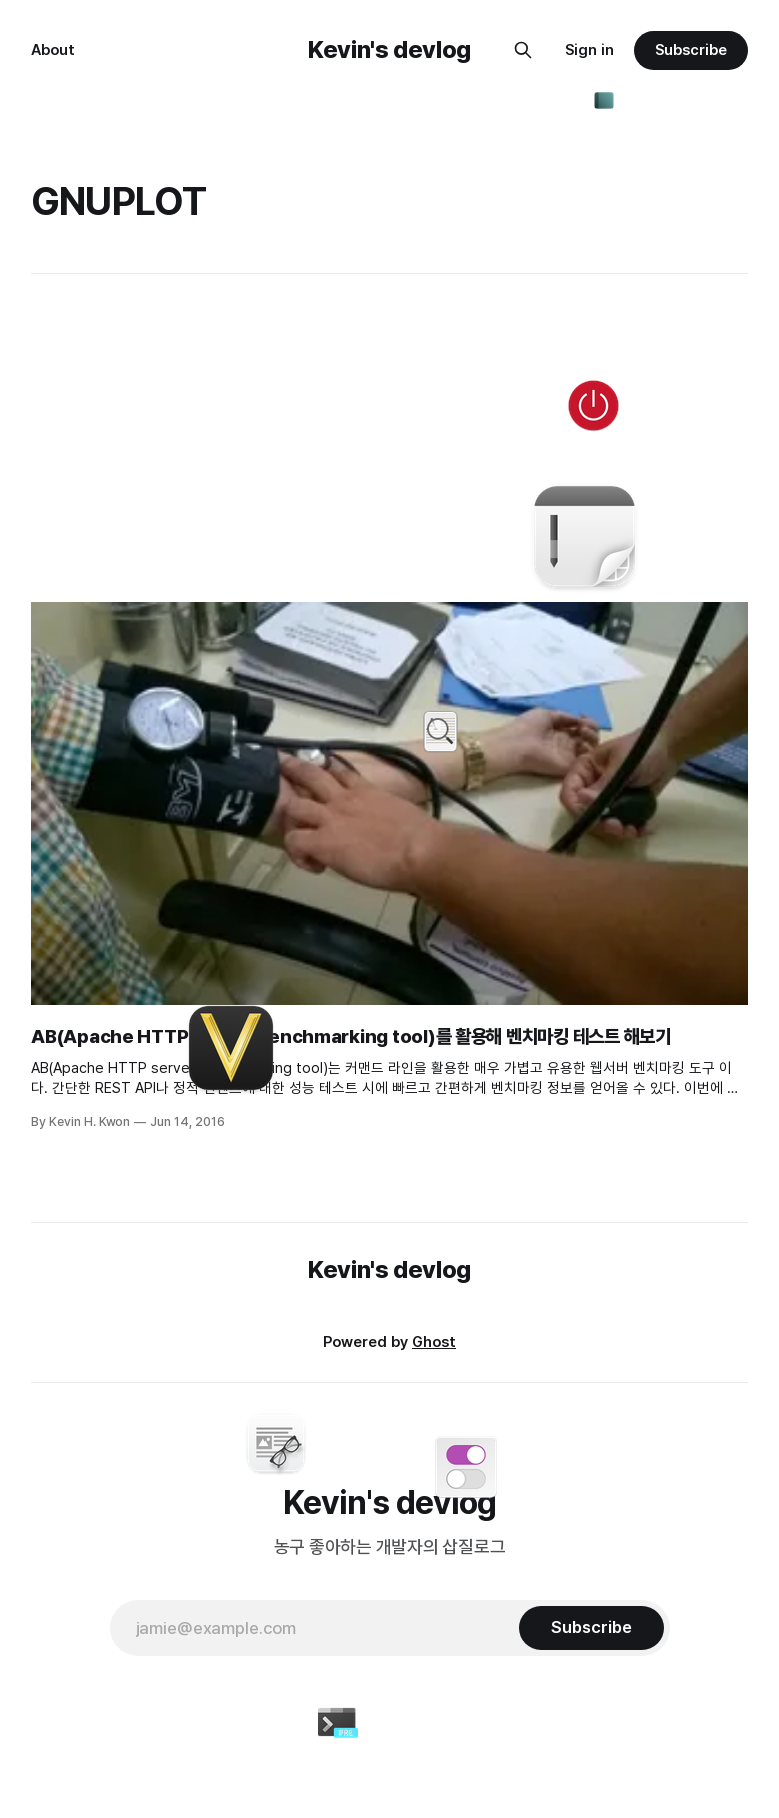 This screenshot has width=779, height=1818. What do you see at coordinates (593, 405) in the screenshot?
I see `shut down or power off the system` at bounding box center [593, 405].